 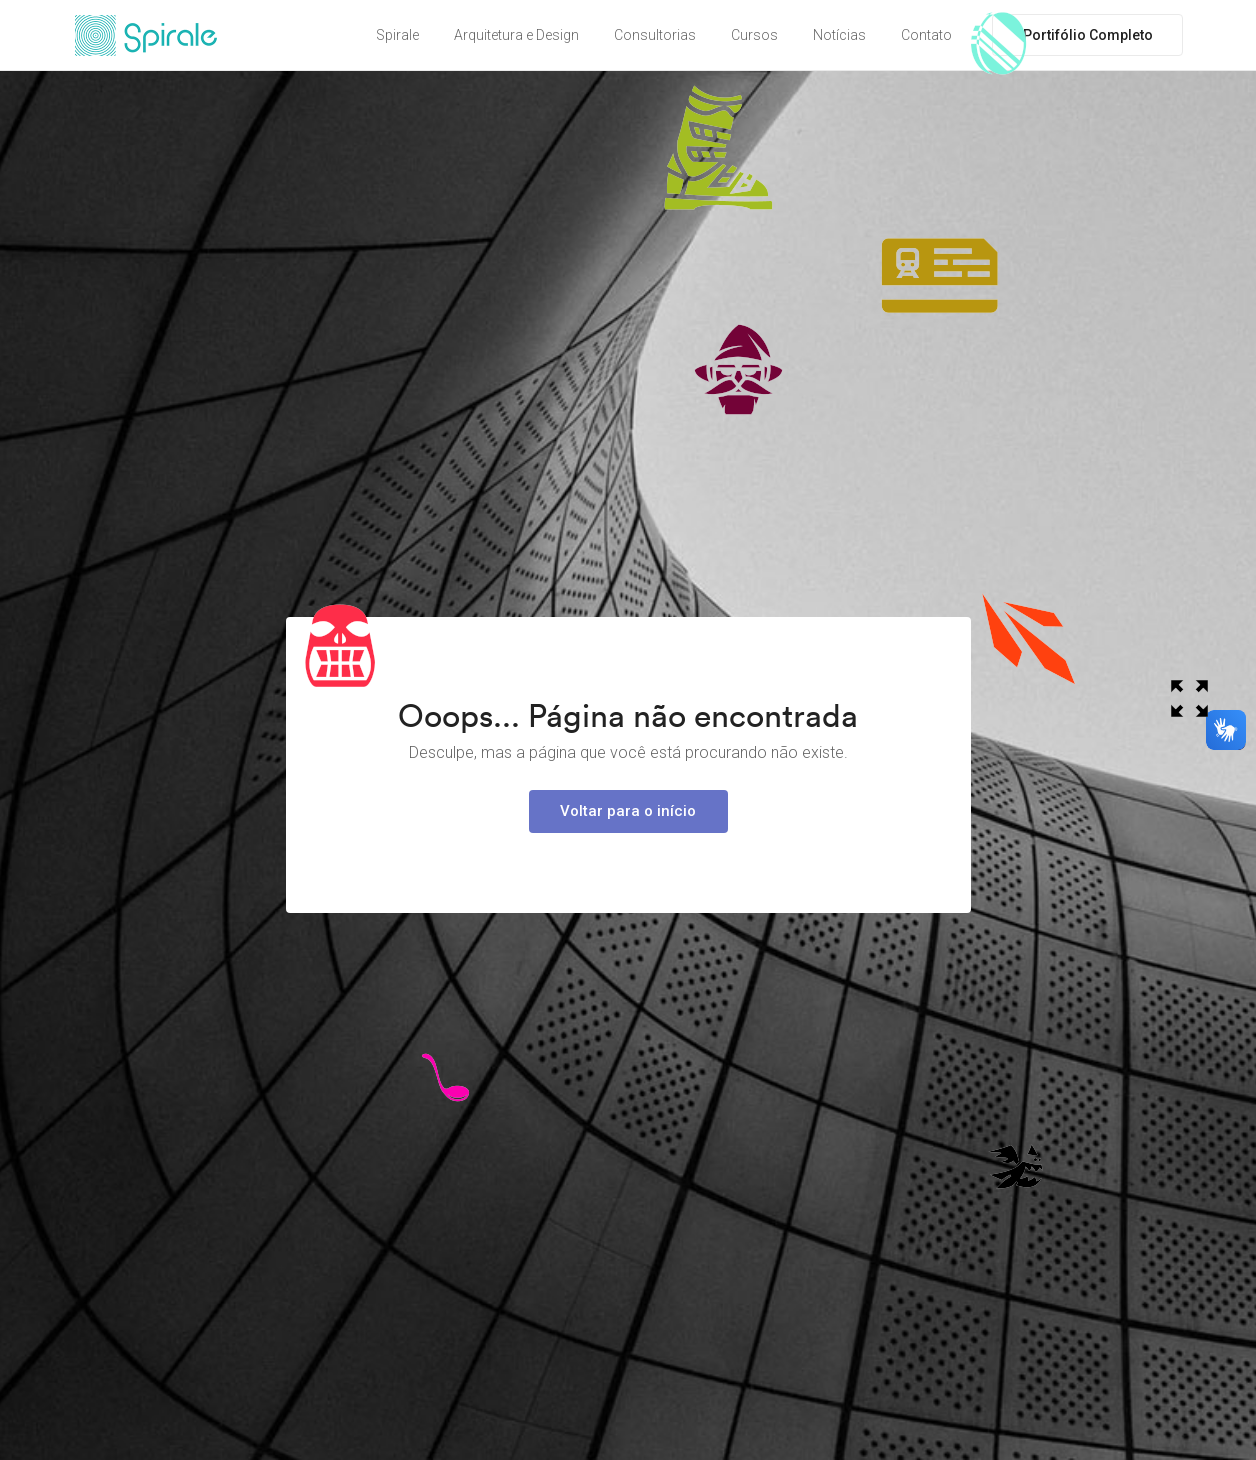 What do you see at coordinates (999, 43) in the screenshot?
I see `represents a coin or currency item in-game` at bounding box center [999, 43].